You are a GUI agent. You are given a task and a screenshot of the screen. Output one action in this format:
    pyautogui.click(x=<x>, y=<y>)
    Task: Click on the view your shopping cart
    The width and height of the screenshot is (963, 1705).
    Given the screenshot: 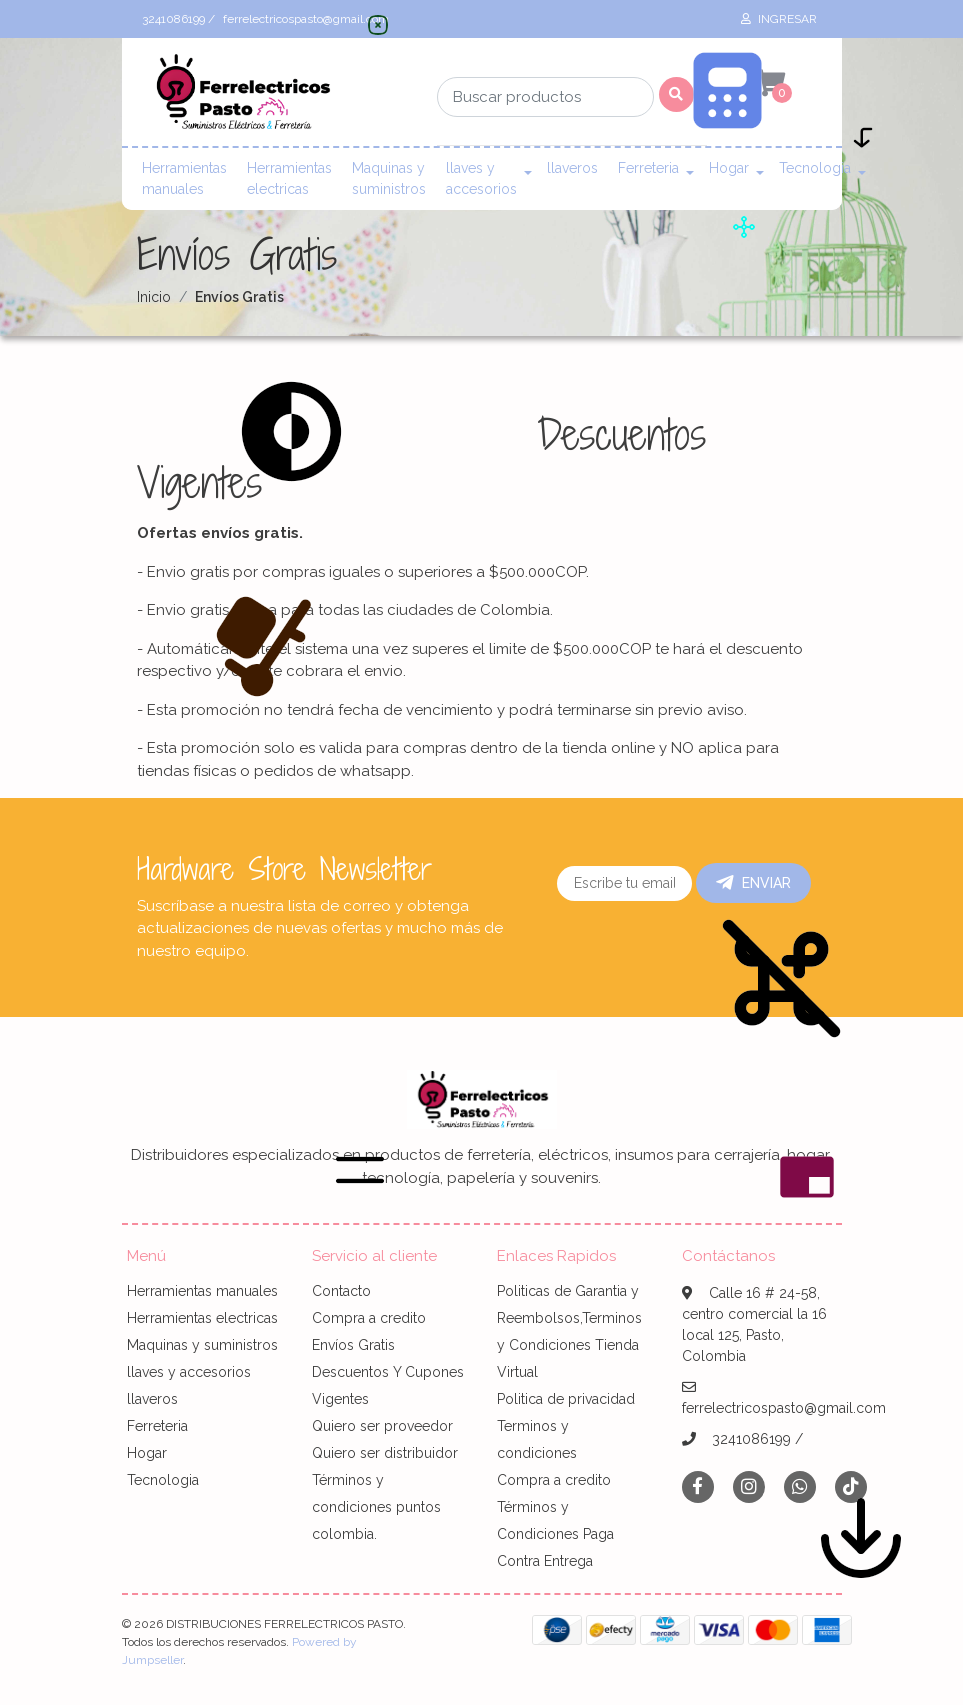 What is the action you would take?
    pyautogui.click(x=262, y=642)
    